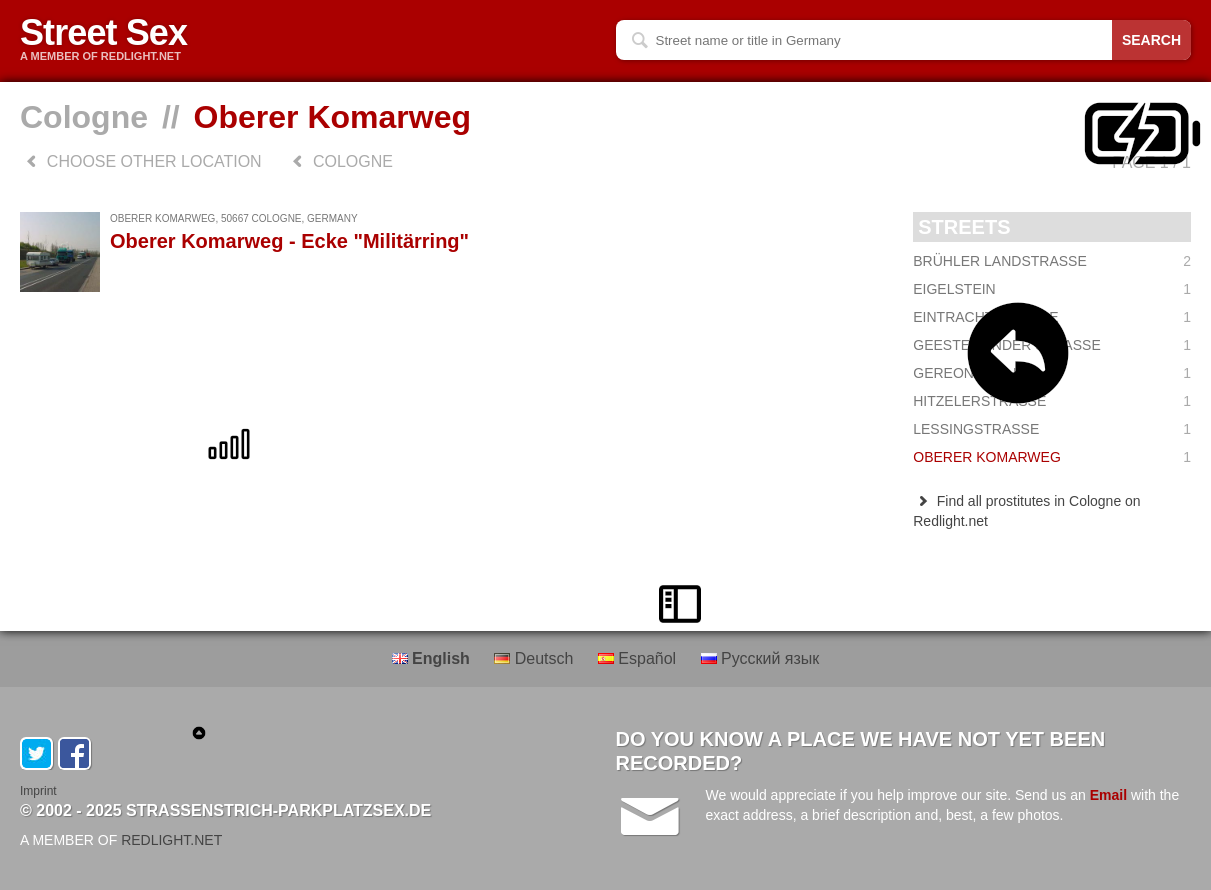 The width and height of the screenshot is (1211, 890). I want to click on indicates device is currently charging, so click(1142, 133).